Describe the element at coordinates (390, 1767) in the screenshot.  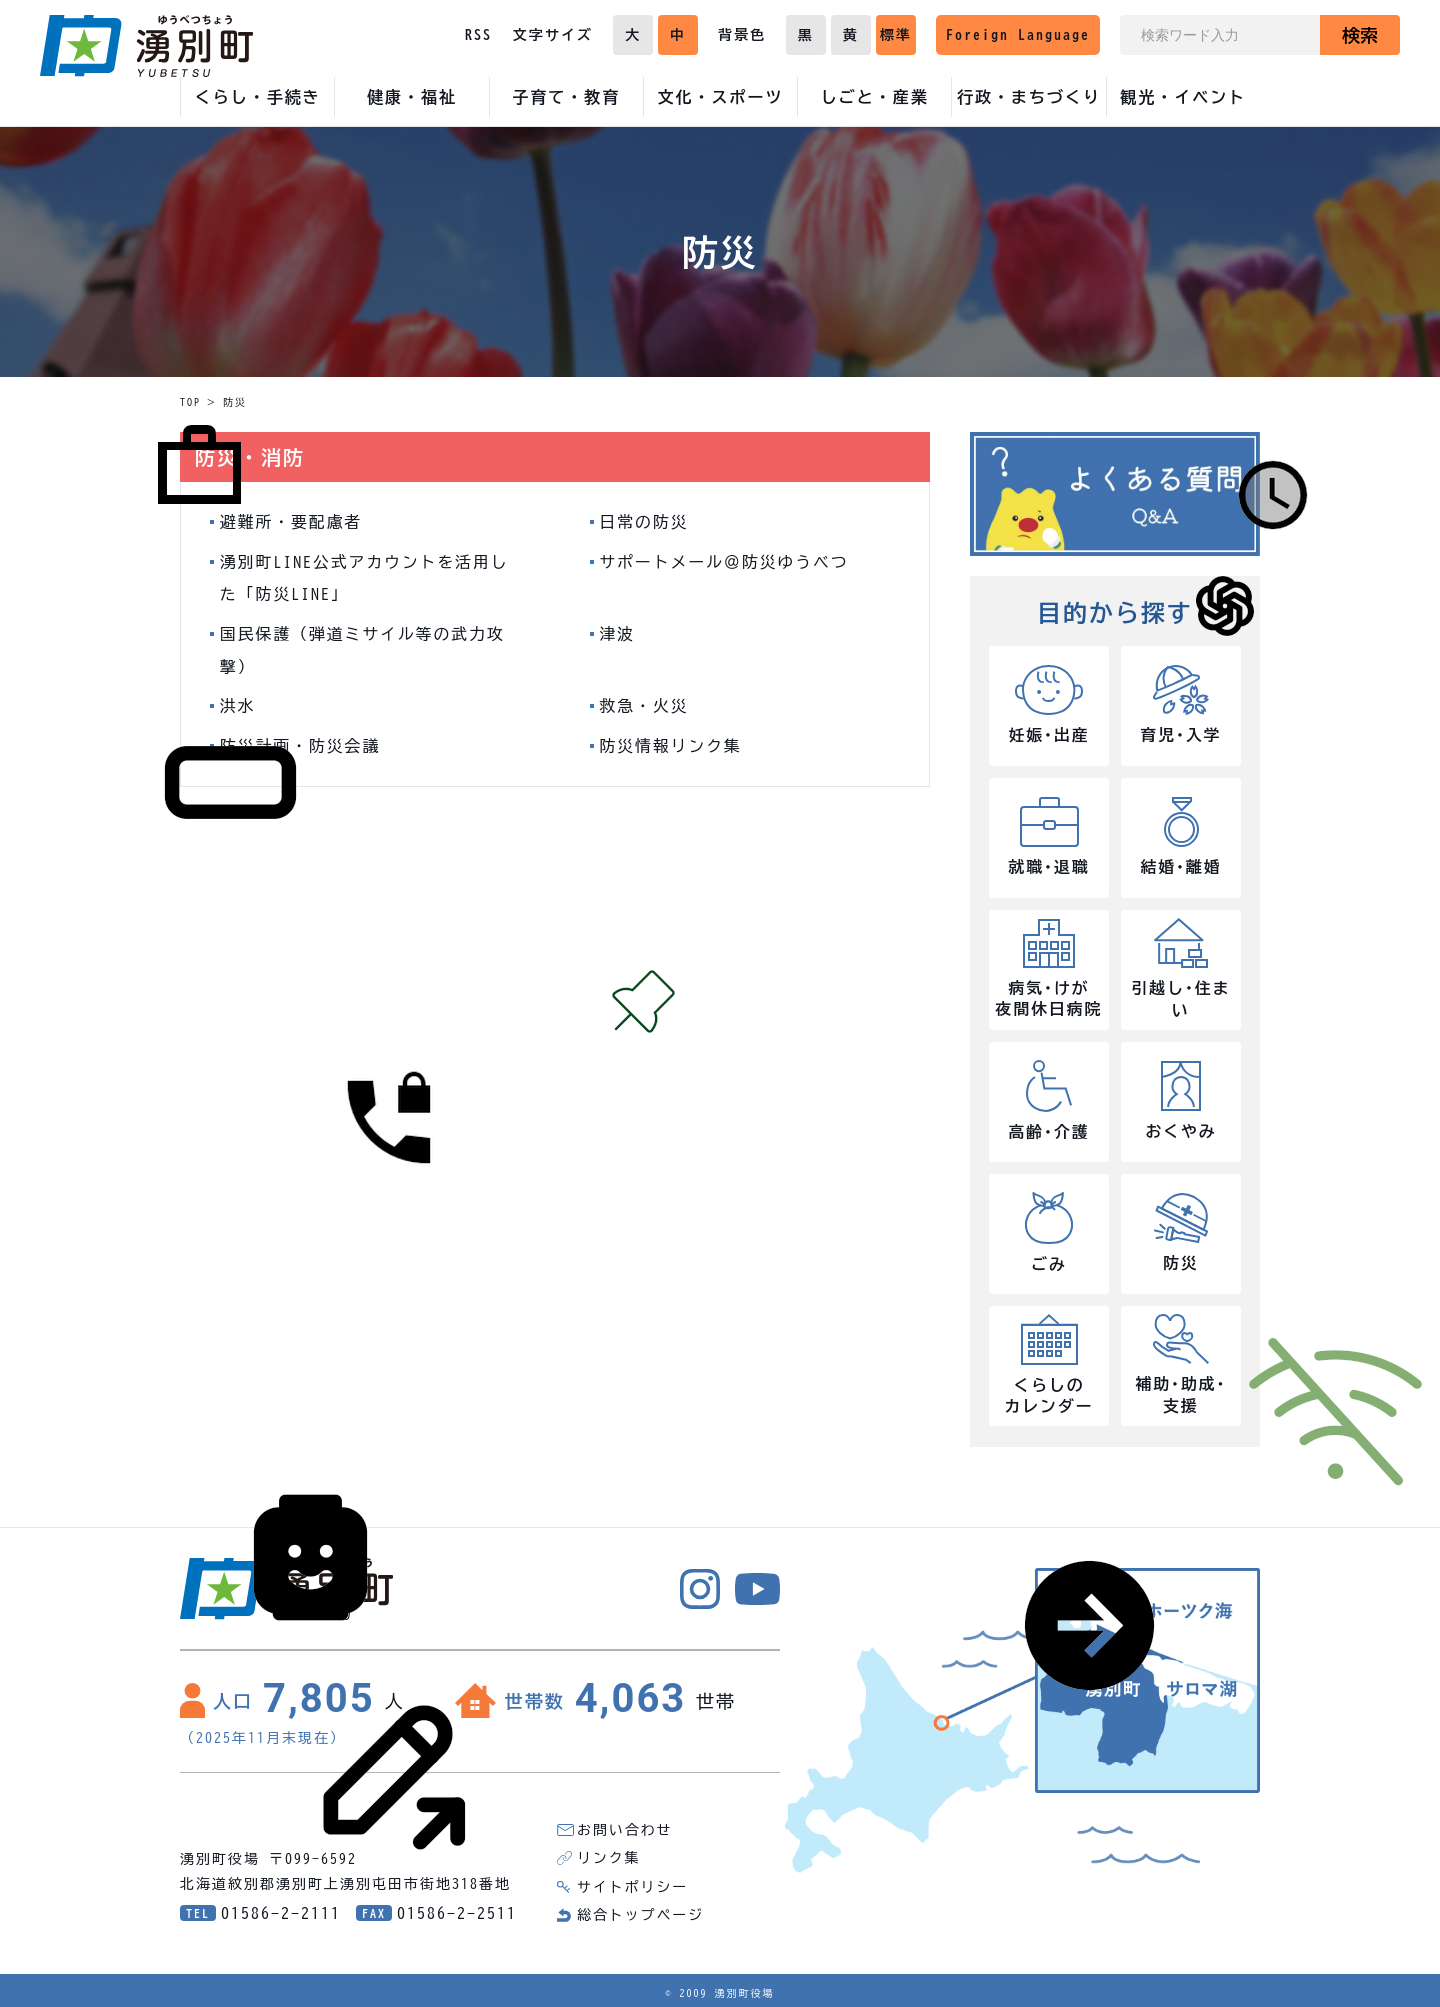
I see `share your edits or annotations` at that location.